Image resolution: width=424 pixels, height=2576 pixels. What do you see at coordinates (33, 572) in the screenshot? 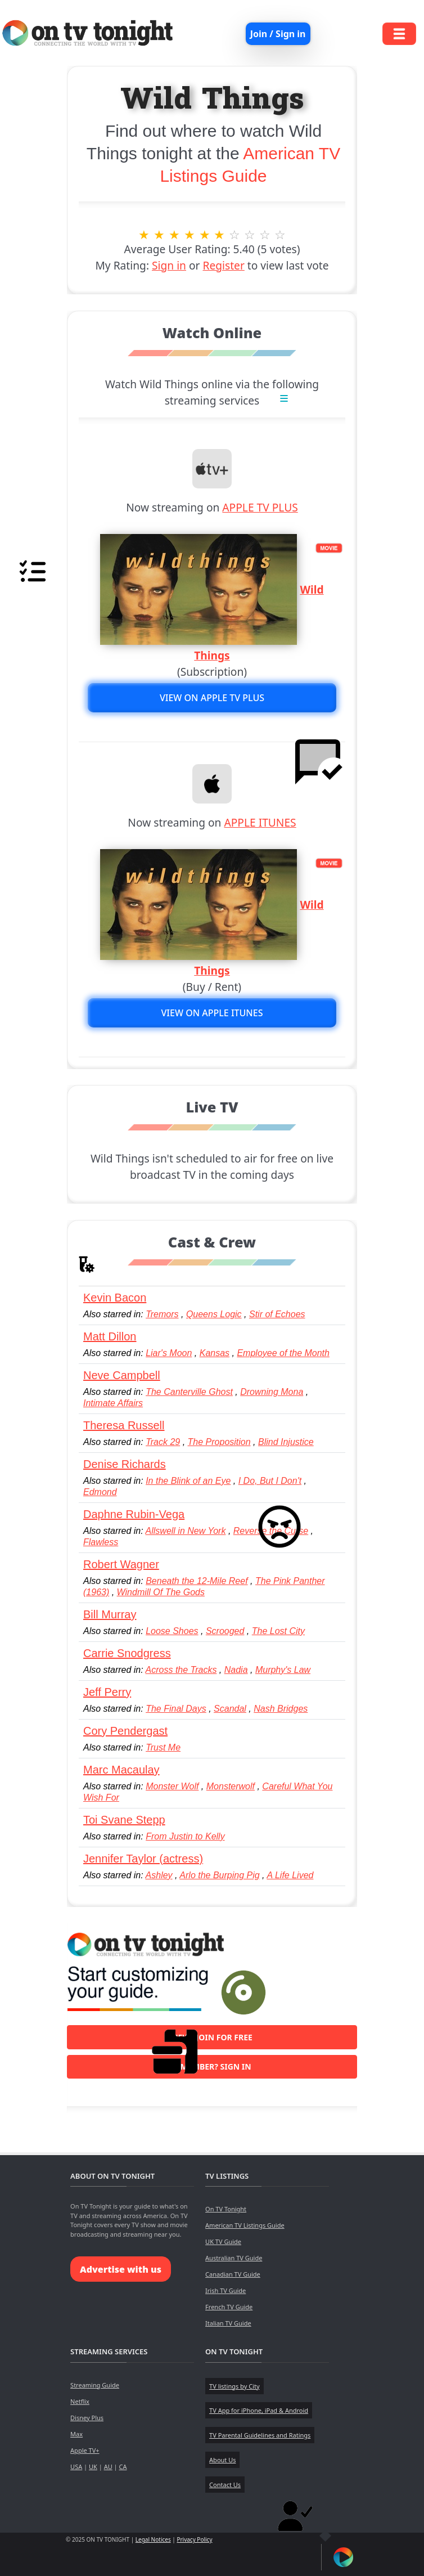
I see `view your task checklist` at bounding box center [33, 572].